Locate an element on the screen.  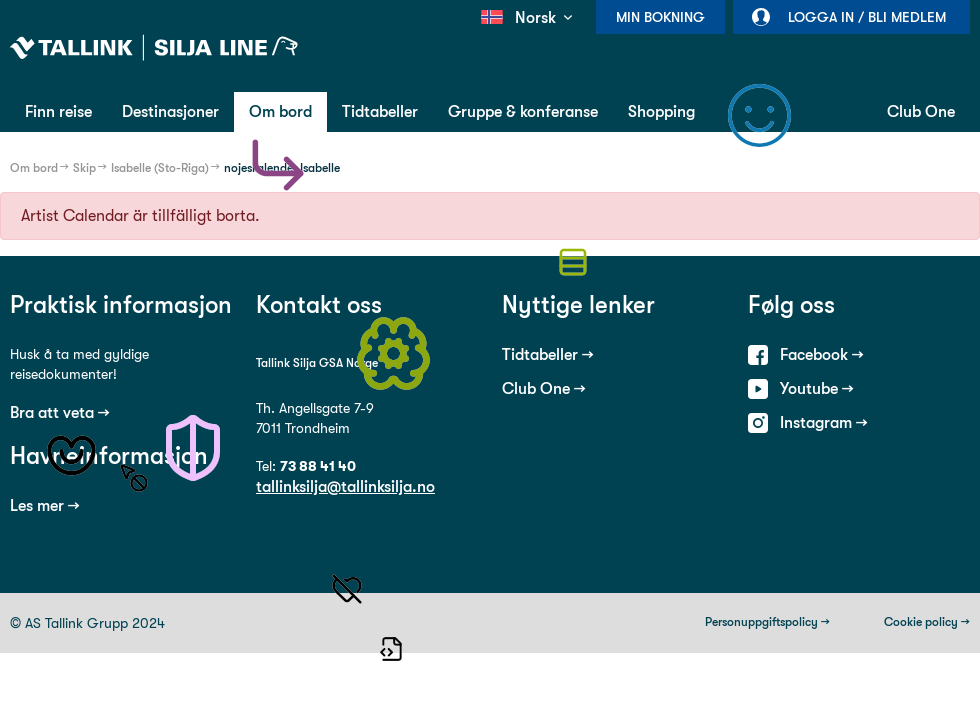
reply to a message or thread is located at coordinates (278, 165).